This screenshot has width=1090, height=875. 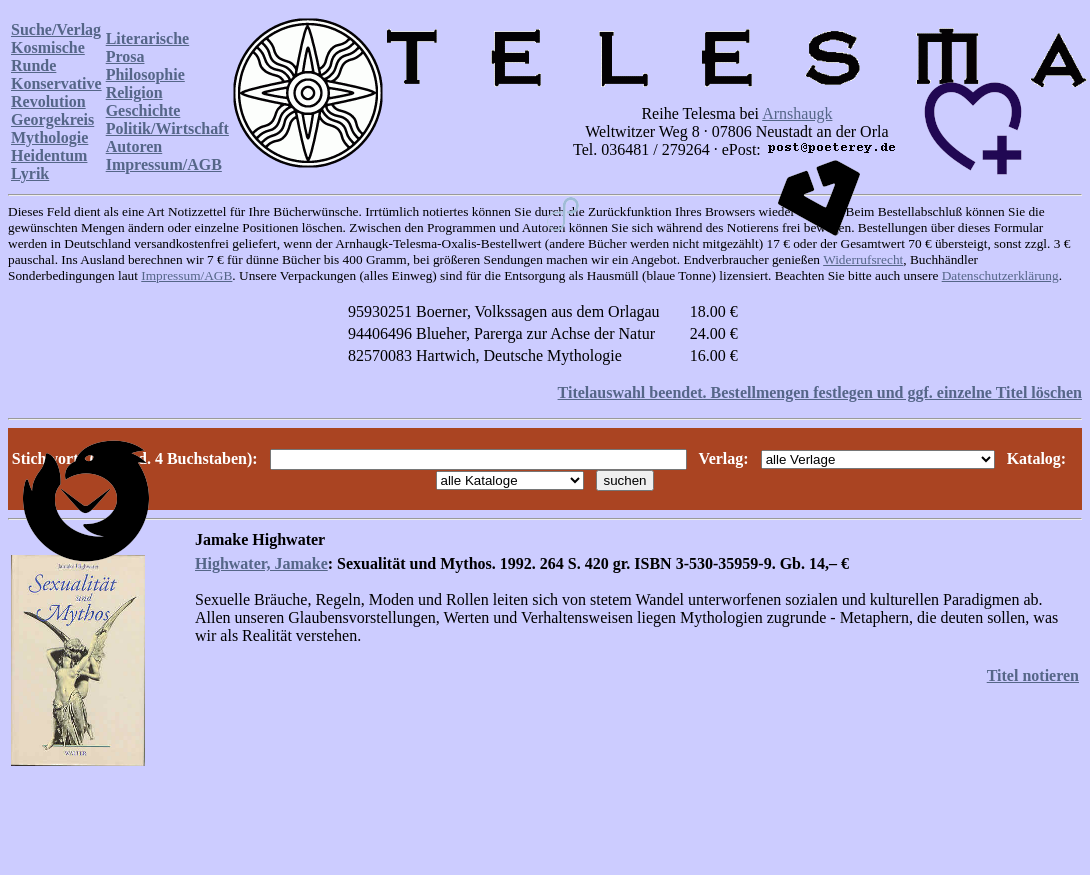 What do you see at coordinates (973, 126) in the screenshot?
I see `add to favorites` at bounding box center [973, 126].